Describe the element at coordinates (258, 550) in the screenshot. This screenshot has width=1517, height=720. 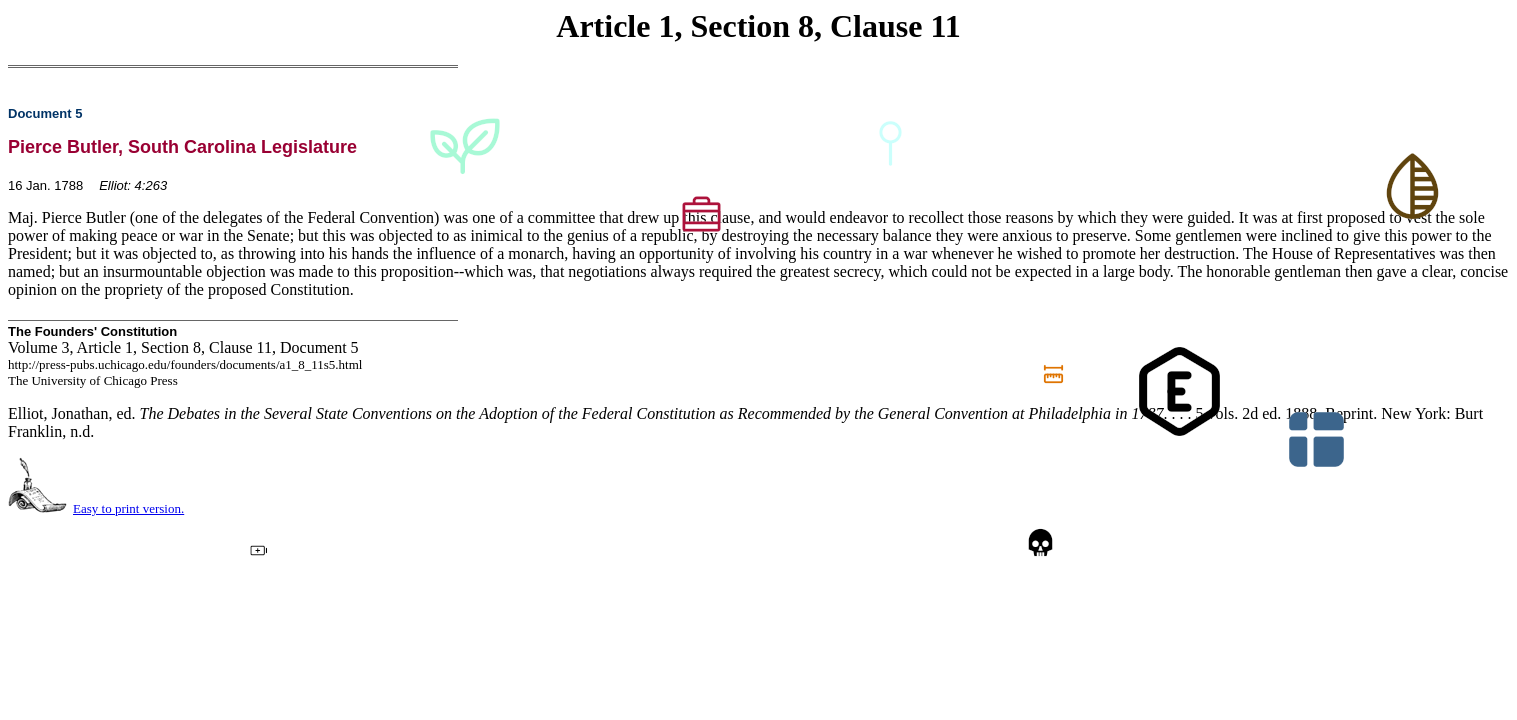
I see `add or extend battery life` at that location.